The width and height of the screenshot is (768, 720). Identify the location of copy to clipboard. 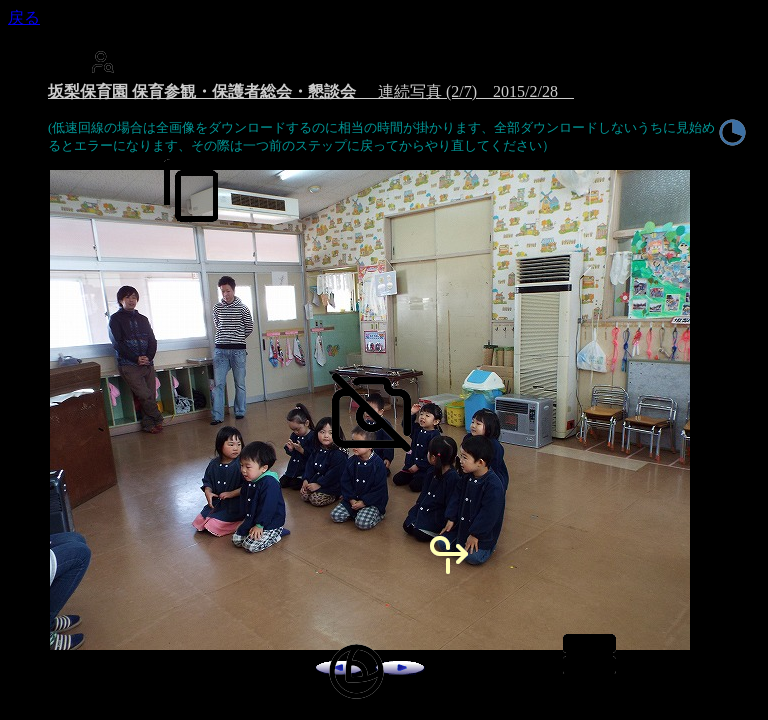
(192, 190).